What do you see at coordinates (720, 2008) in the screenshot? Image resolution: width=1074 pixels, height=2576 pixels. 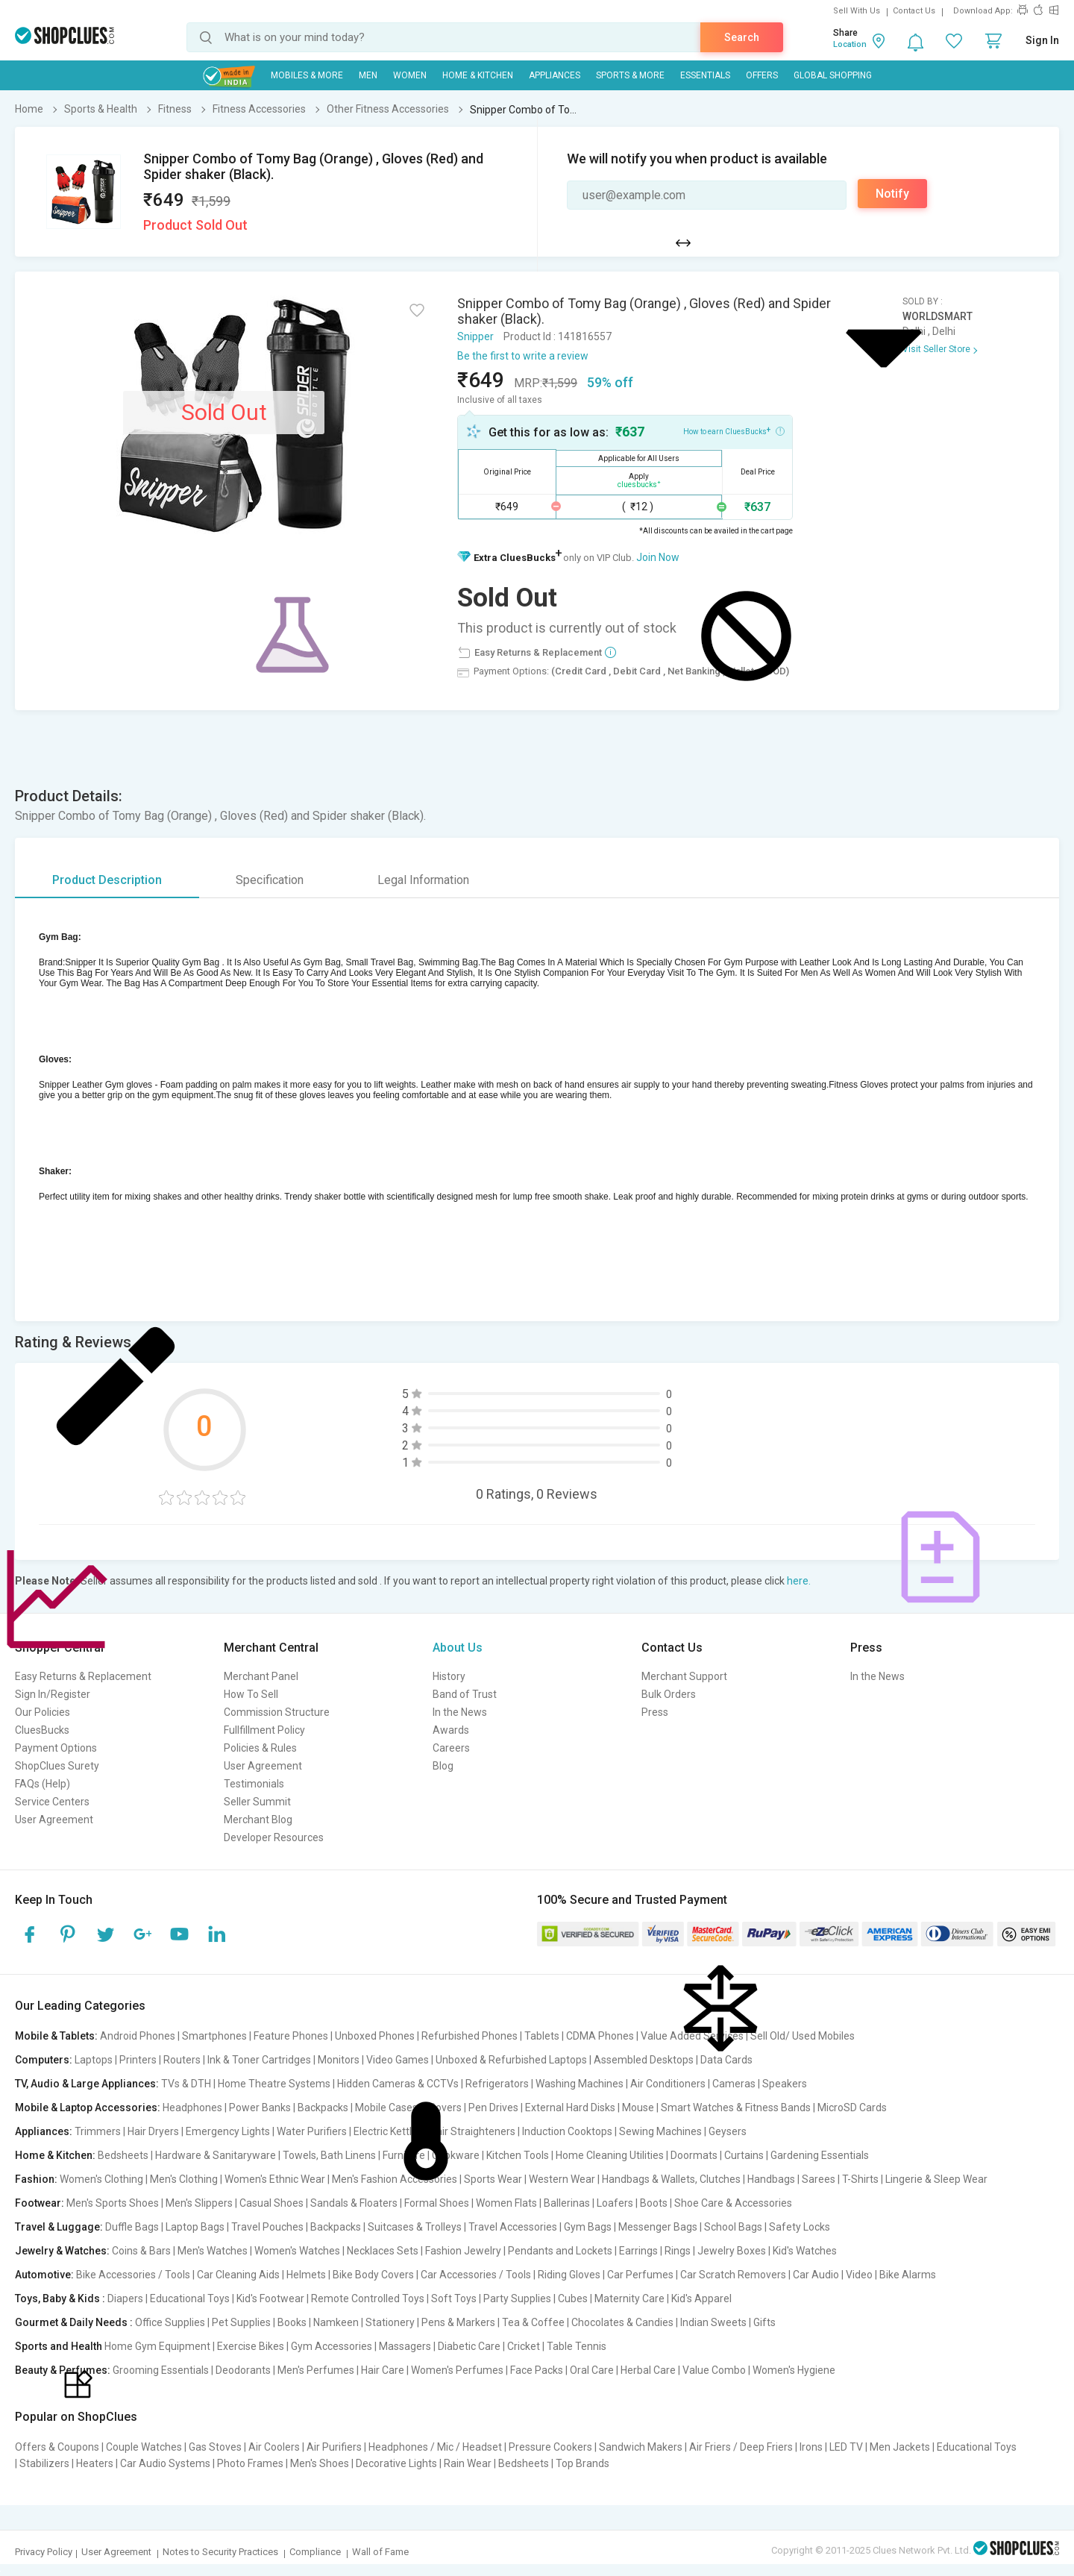 I see `expand all collapsed sections` at bounding box center [720, 2008].